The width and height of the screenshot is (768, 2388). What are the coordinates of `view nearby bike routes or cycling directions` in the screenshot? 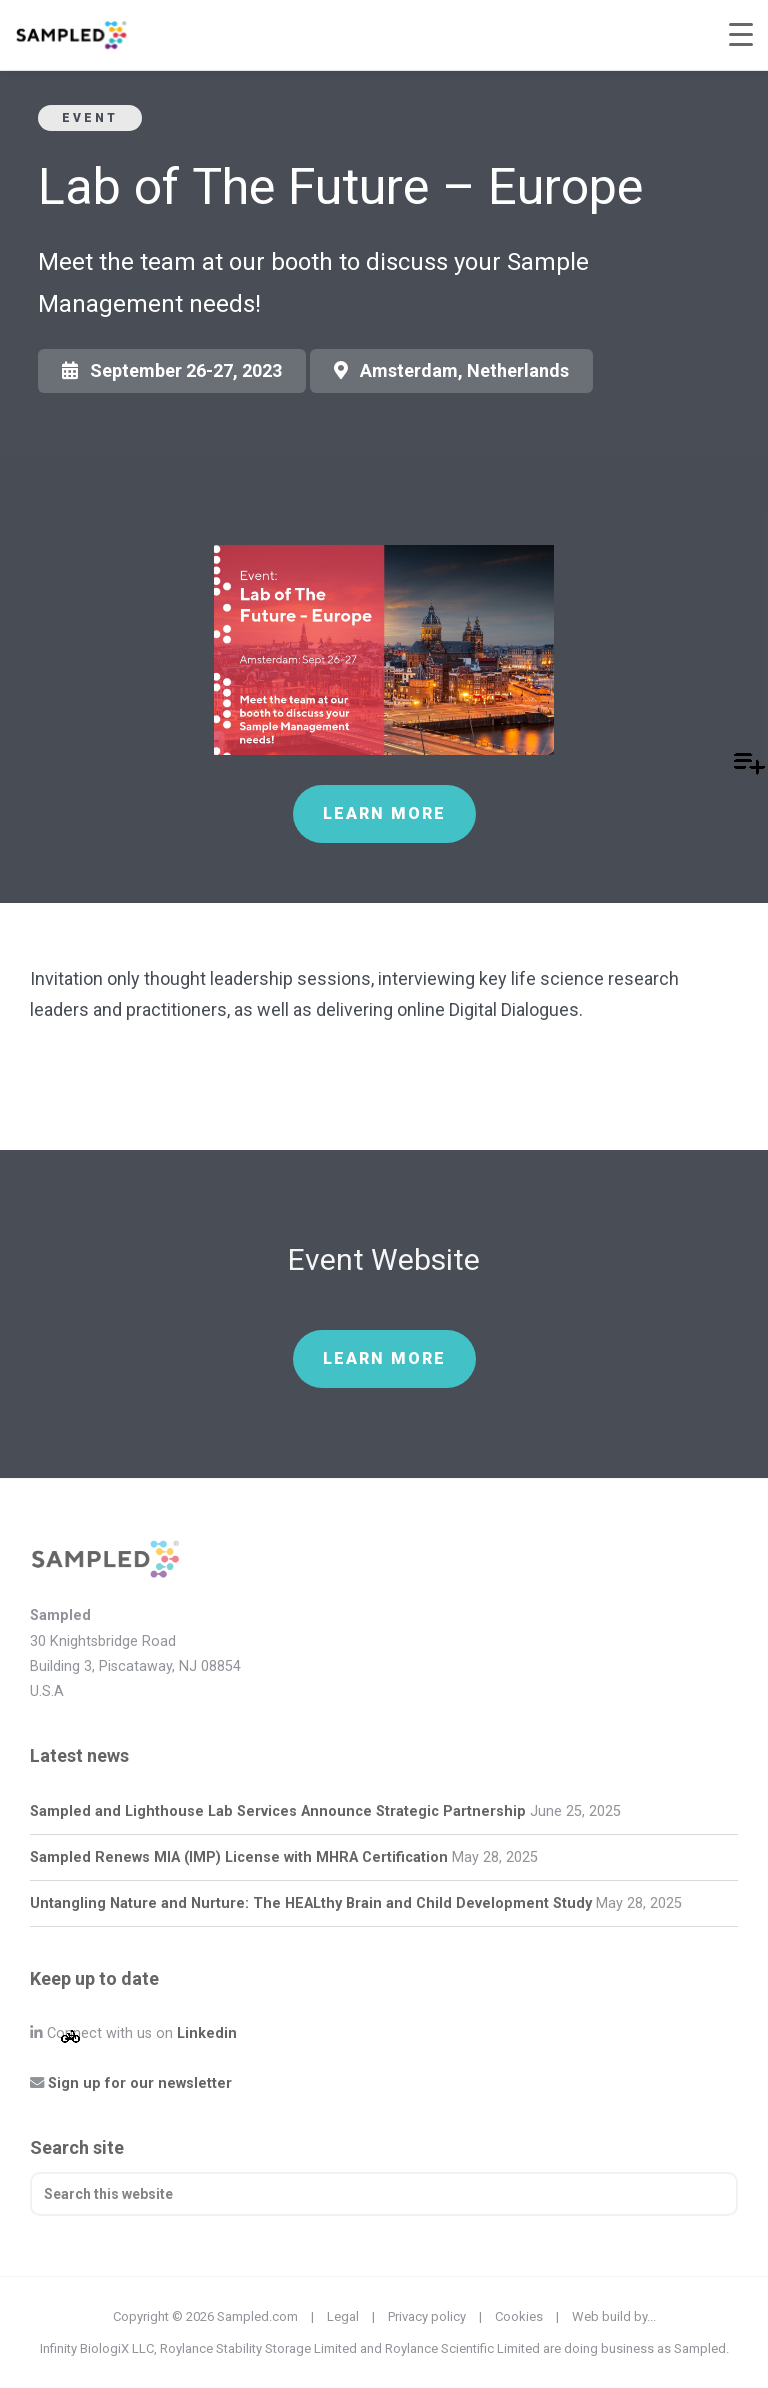 It's located at (70, 2036).